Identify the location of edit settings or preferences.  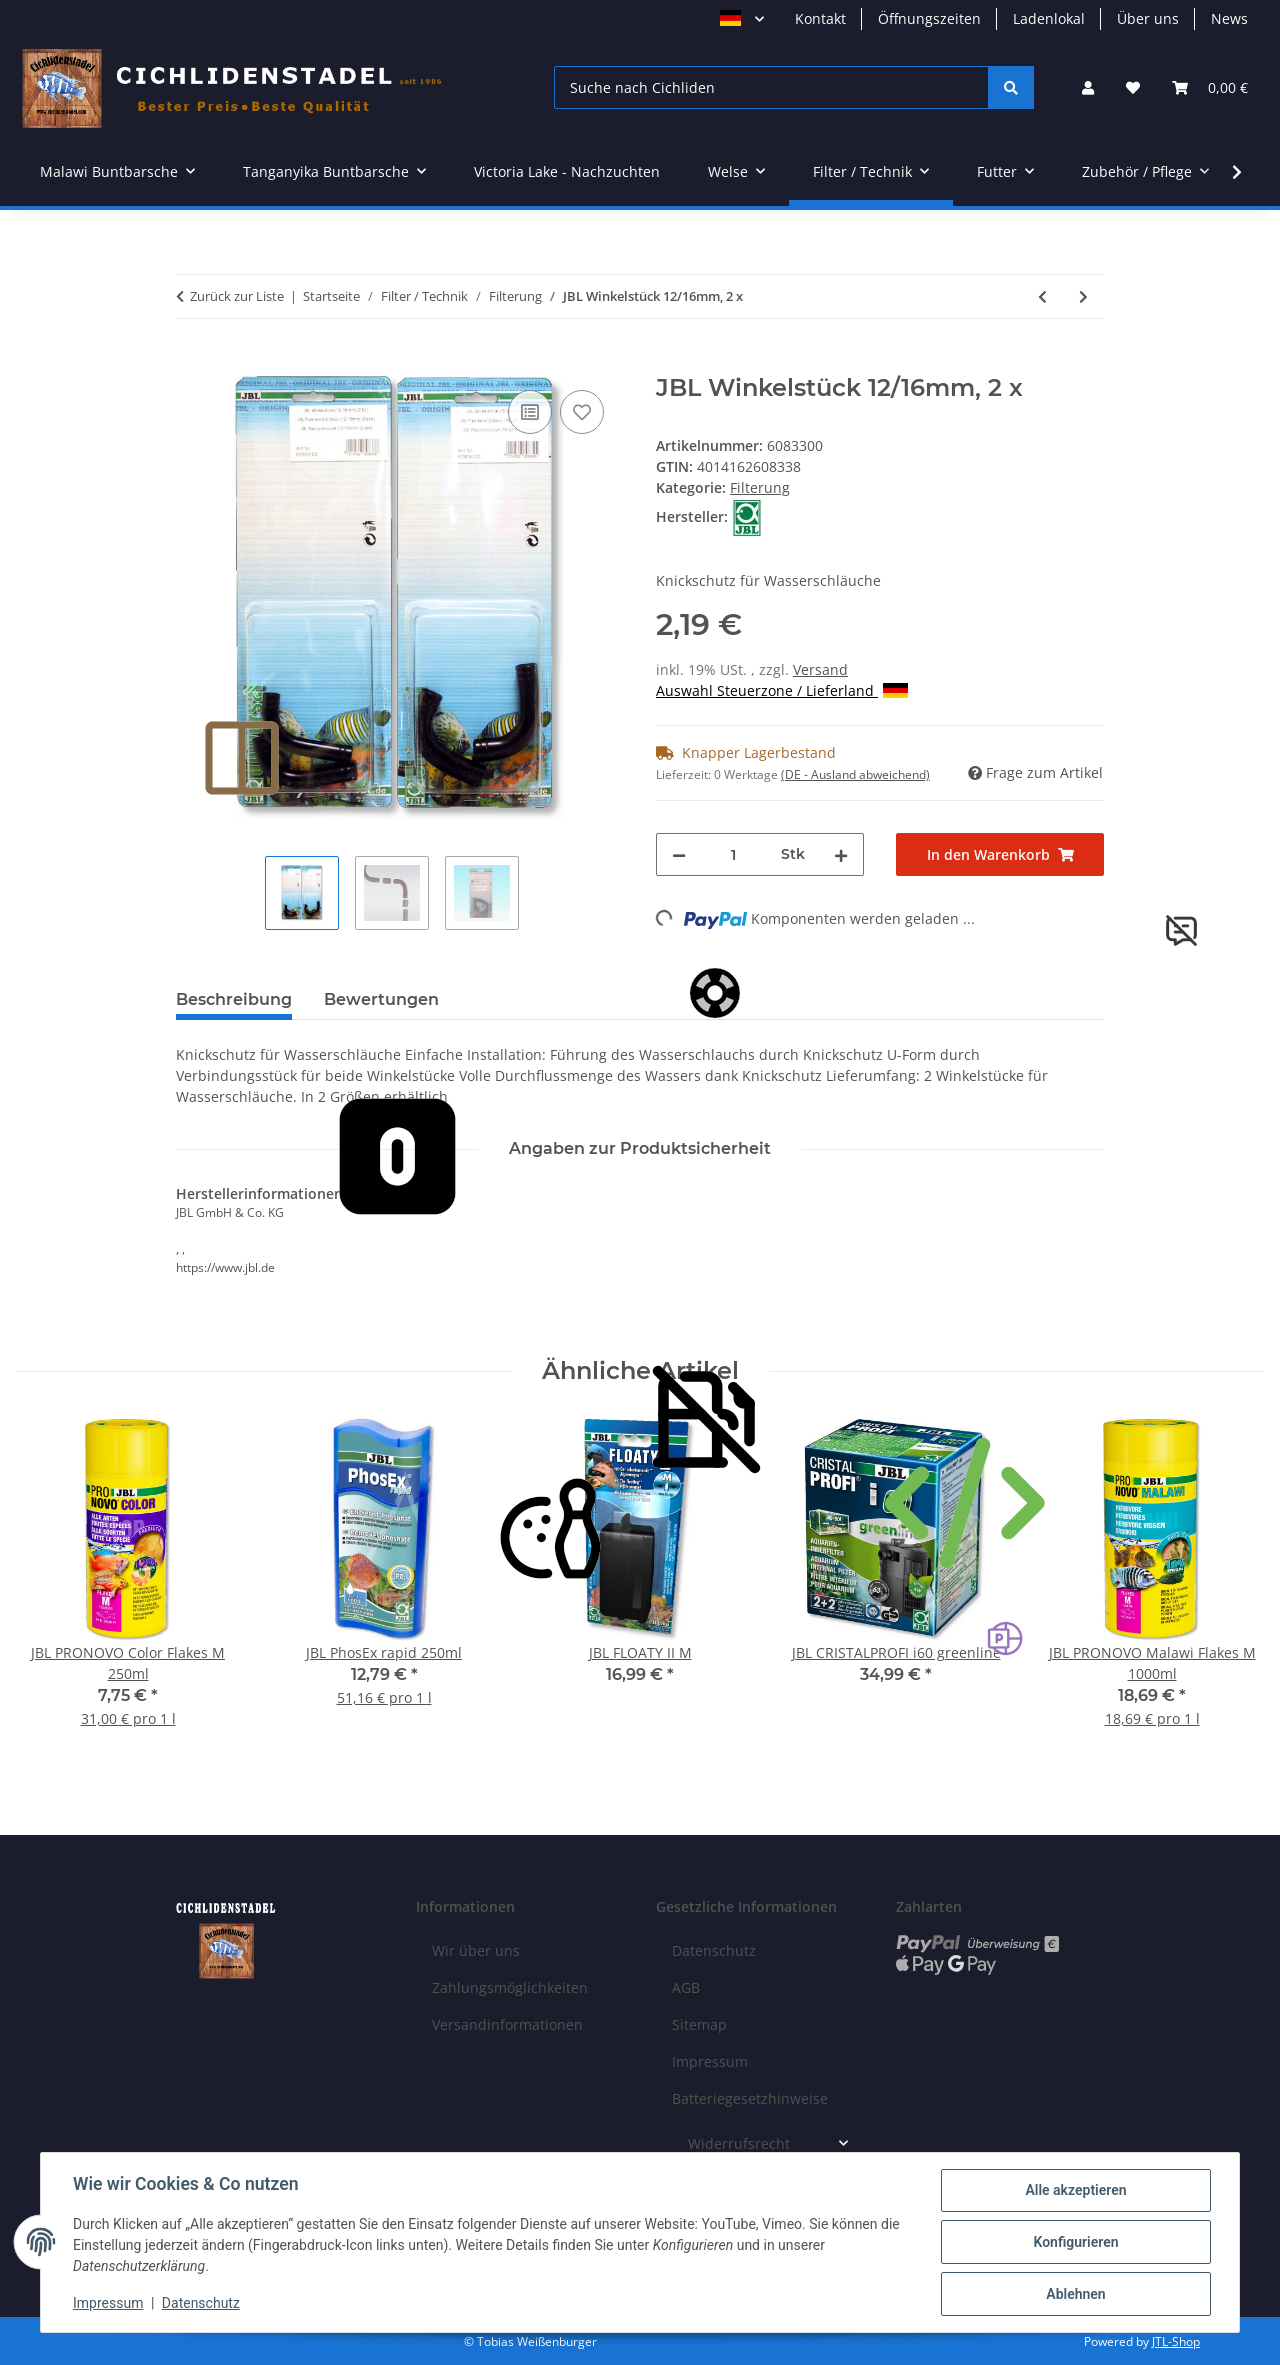
(250, 688).